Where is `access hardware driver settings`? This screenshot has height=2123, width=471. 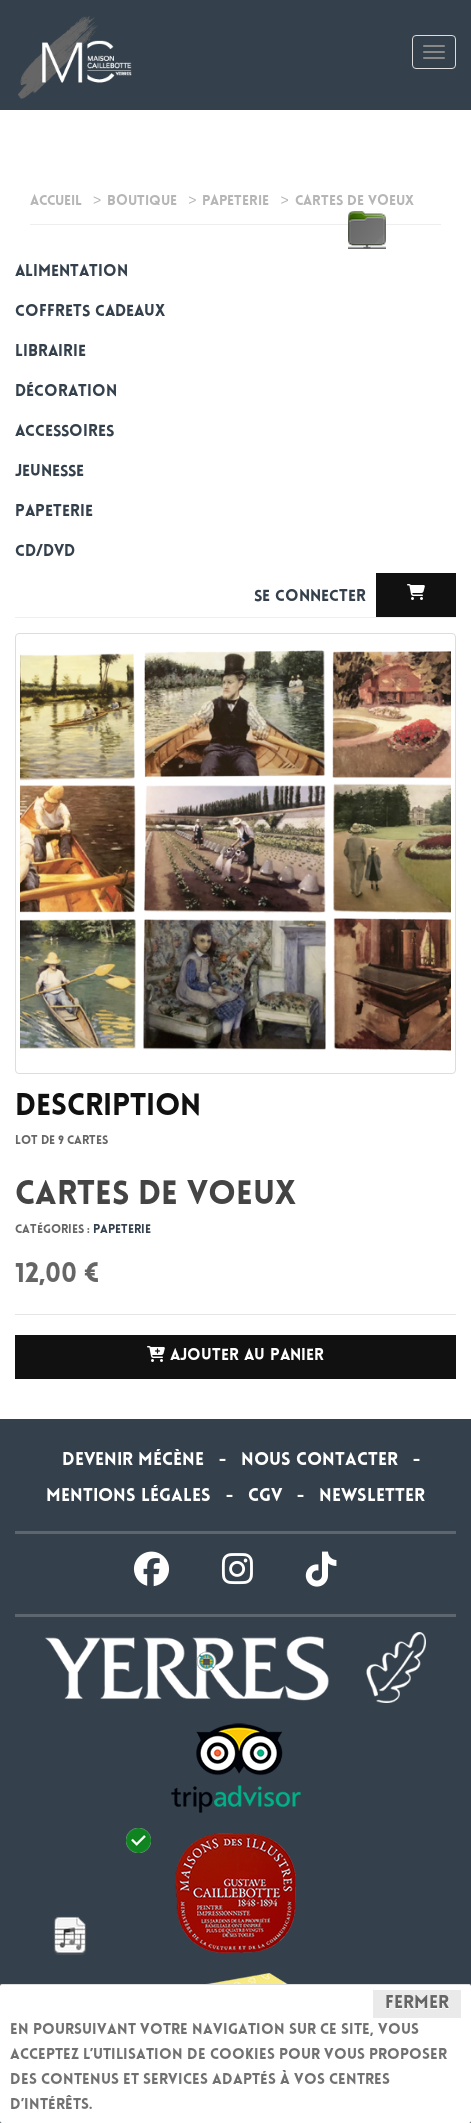
access hardware driver settings is located at coordinates (206, 1661).